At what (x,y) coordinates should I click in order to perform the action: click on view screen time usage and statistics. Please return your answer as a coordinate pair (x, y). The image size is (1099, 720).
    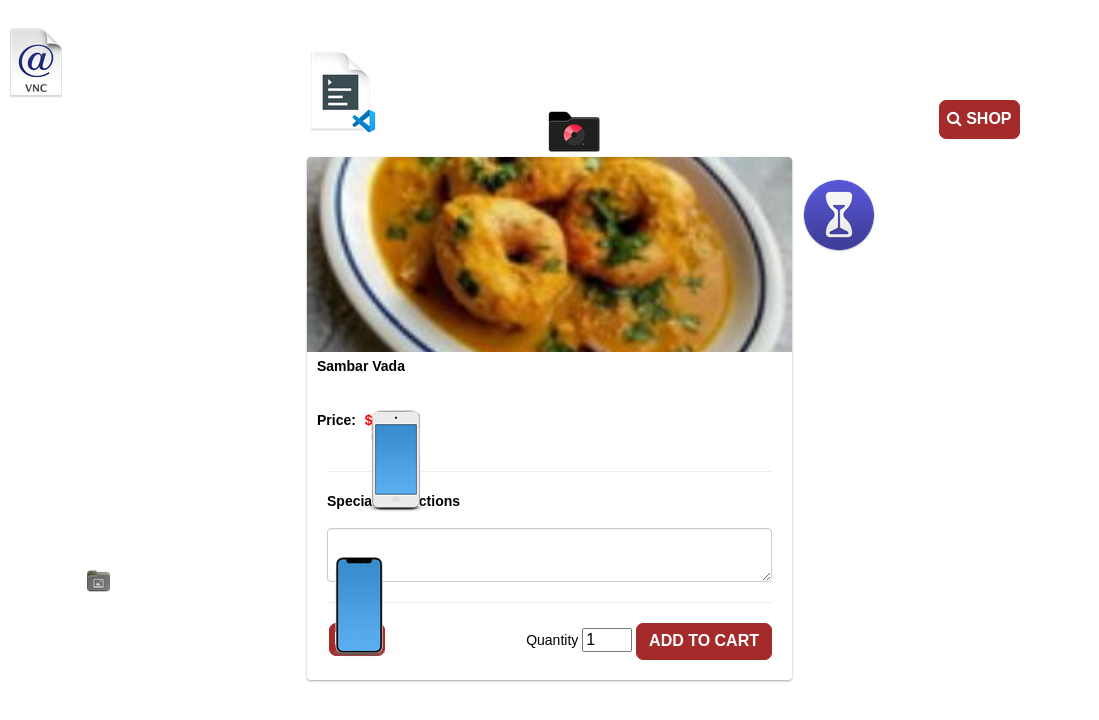
    Looking at the image, I should click on (839, 215).